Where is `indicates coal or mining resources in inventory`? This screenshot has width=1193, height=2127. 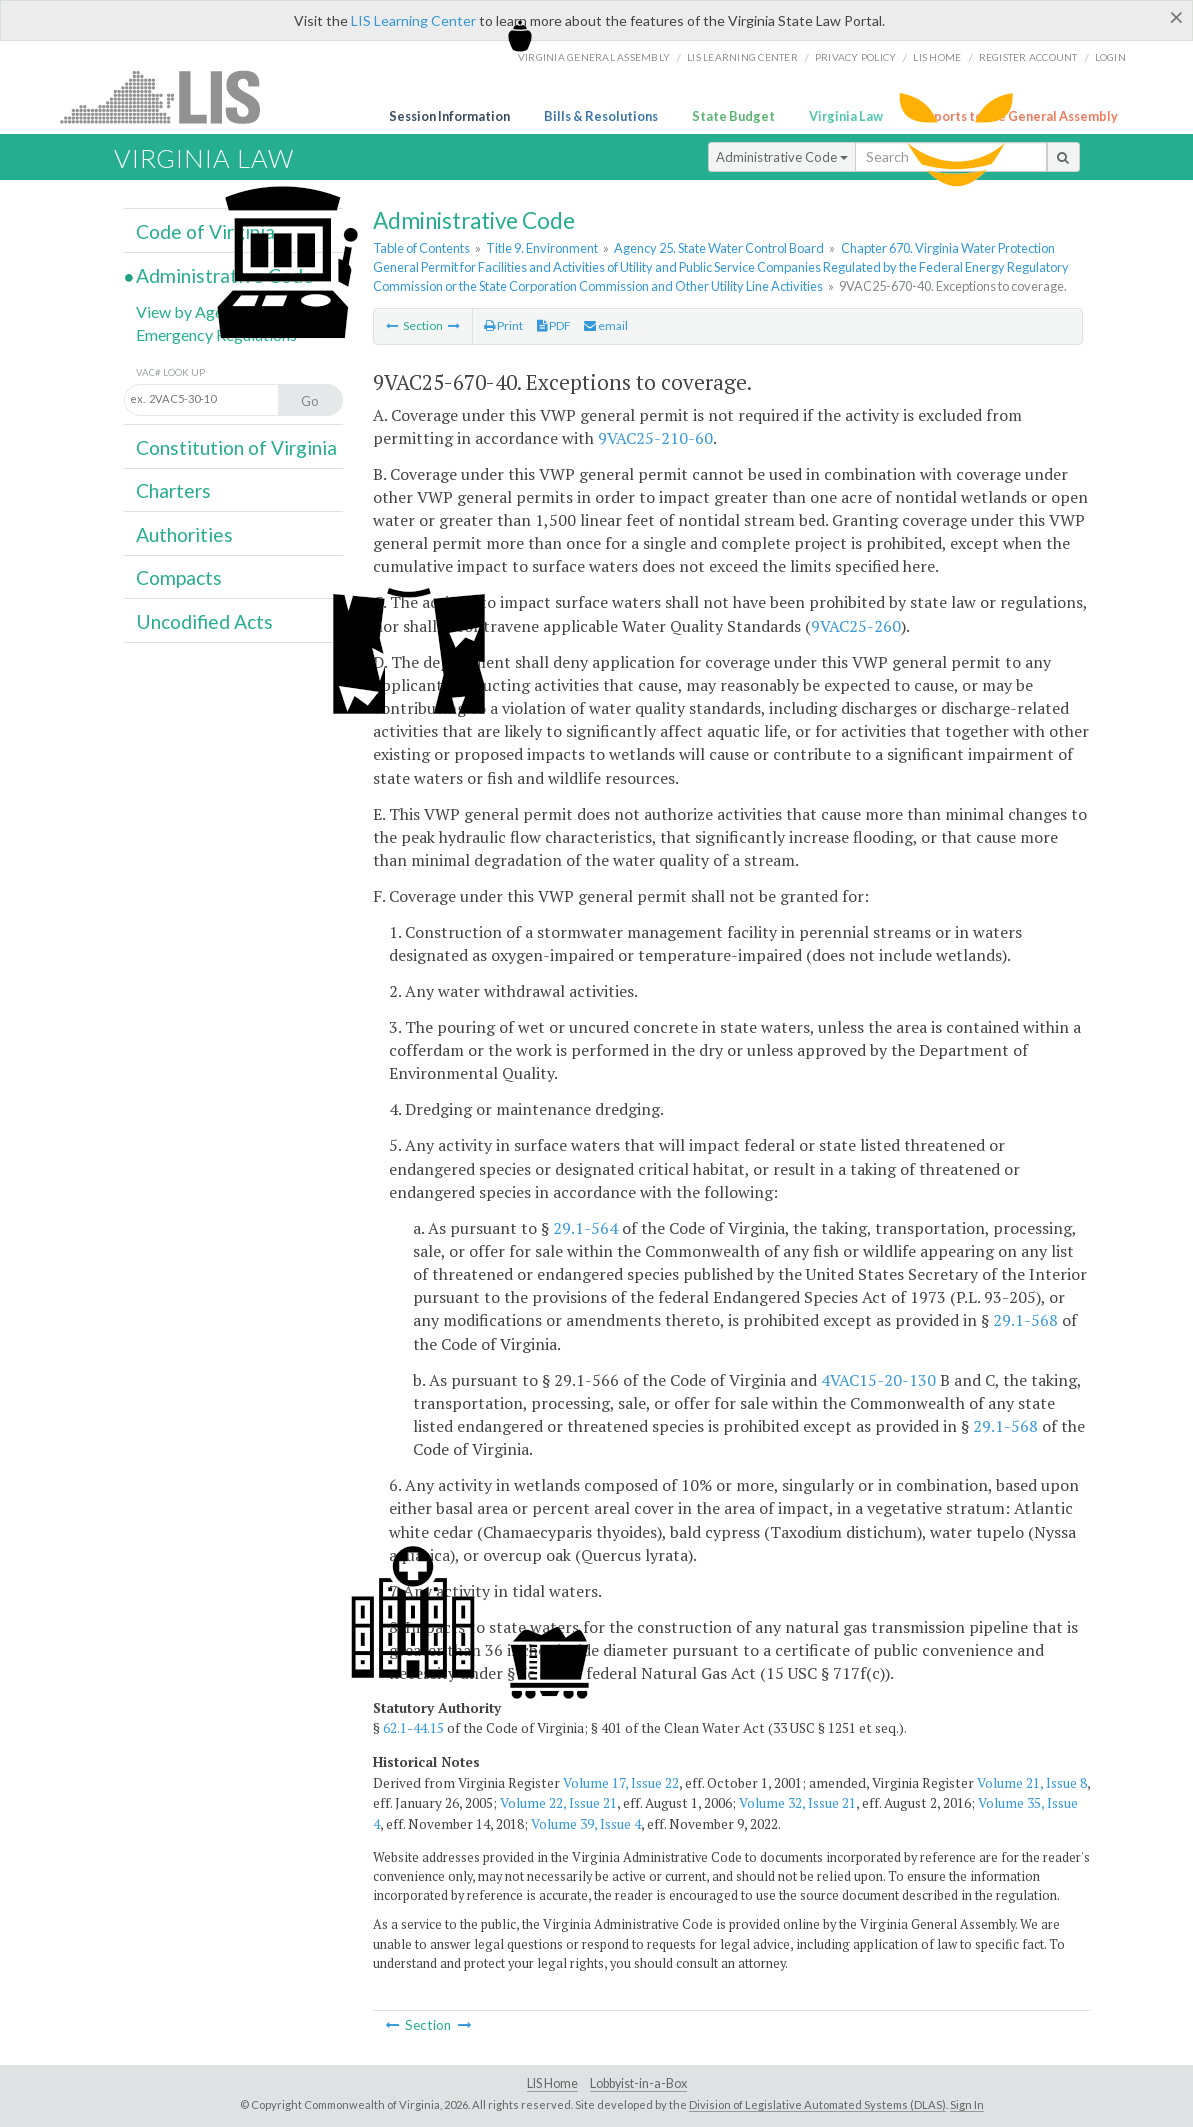
indicates coal or mining resources in inventory is located at coordinates (549, 1659).